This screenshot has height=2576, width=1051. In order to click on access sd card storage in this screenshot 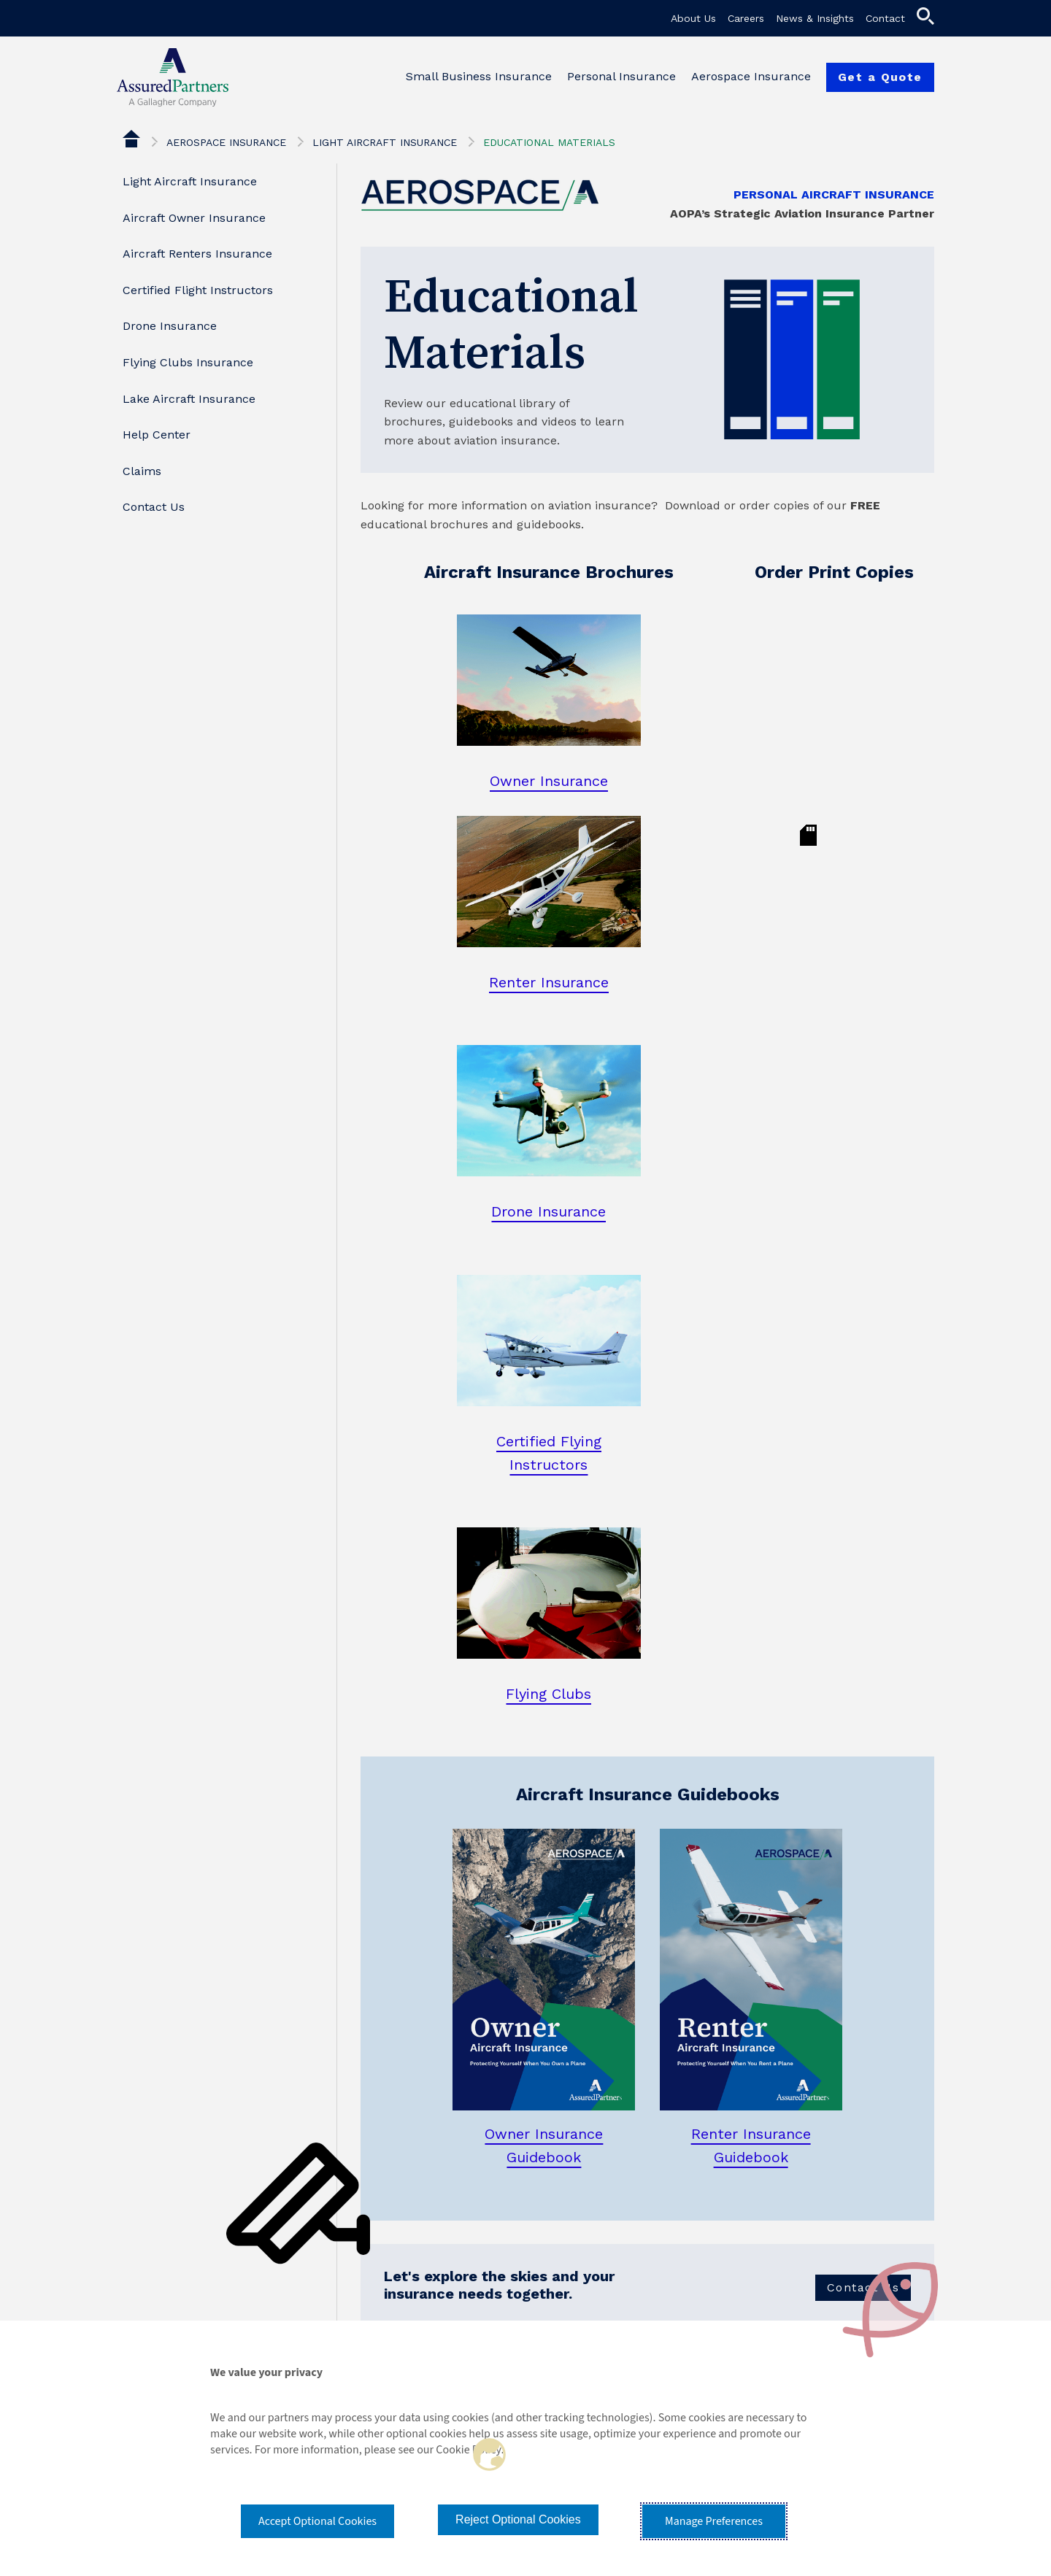, I will do `click(808, 835)`.